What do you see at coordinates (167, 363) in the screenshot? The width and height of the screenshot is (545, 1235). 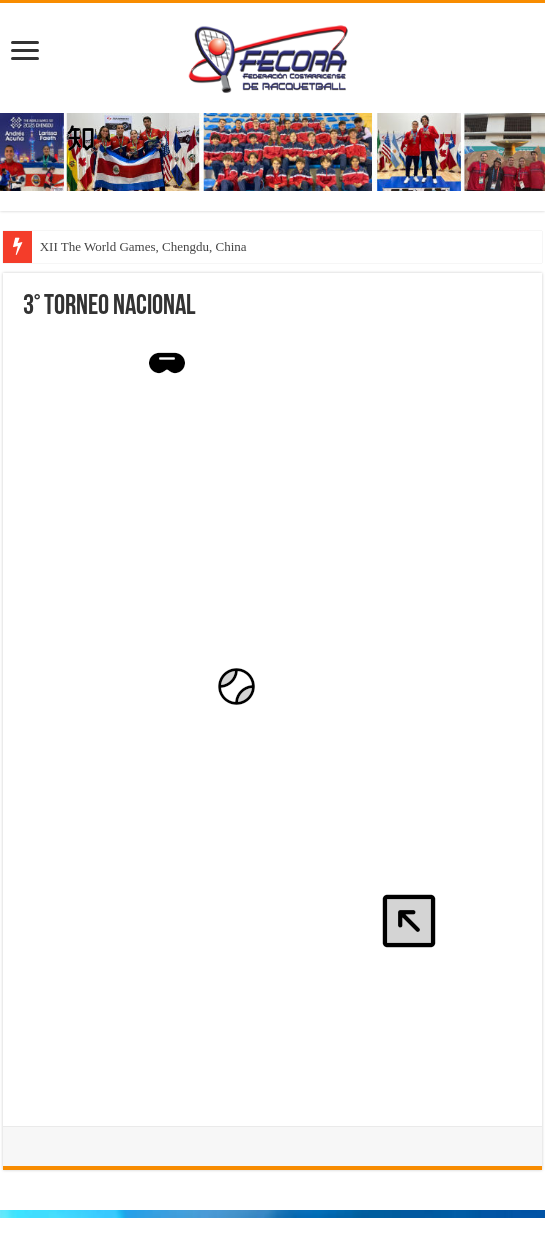 I see `access virtual reality or AR settings` at bounding box center [167, 363].